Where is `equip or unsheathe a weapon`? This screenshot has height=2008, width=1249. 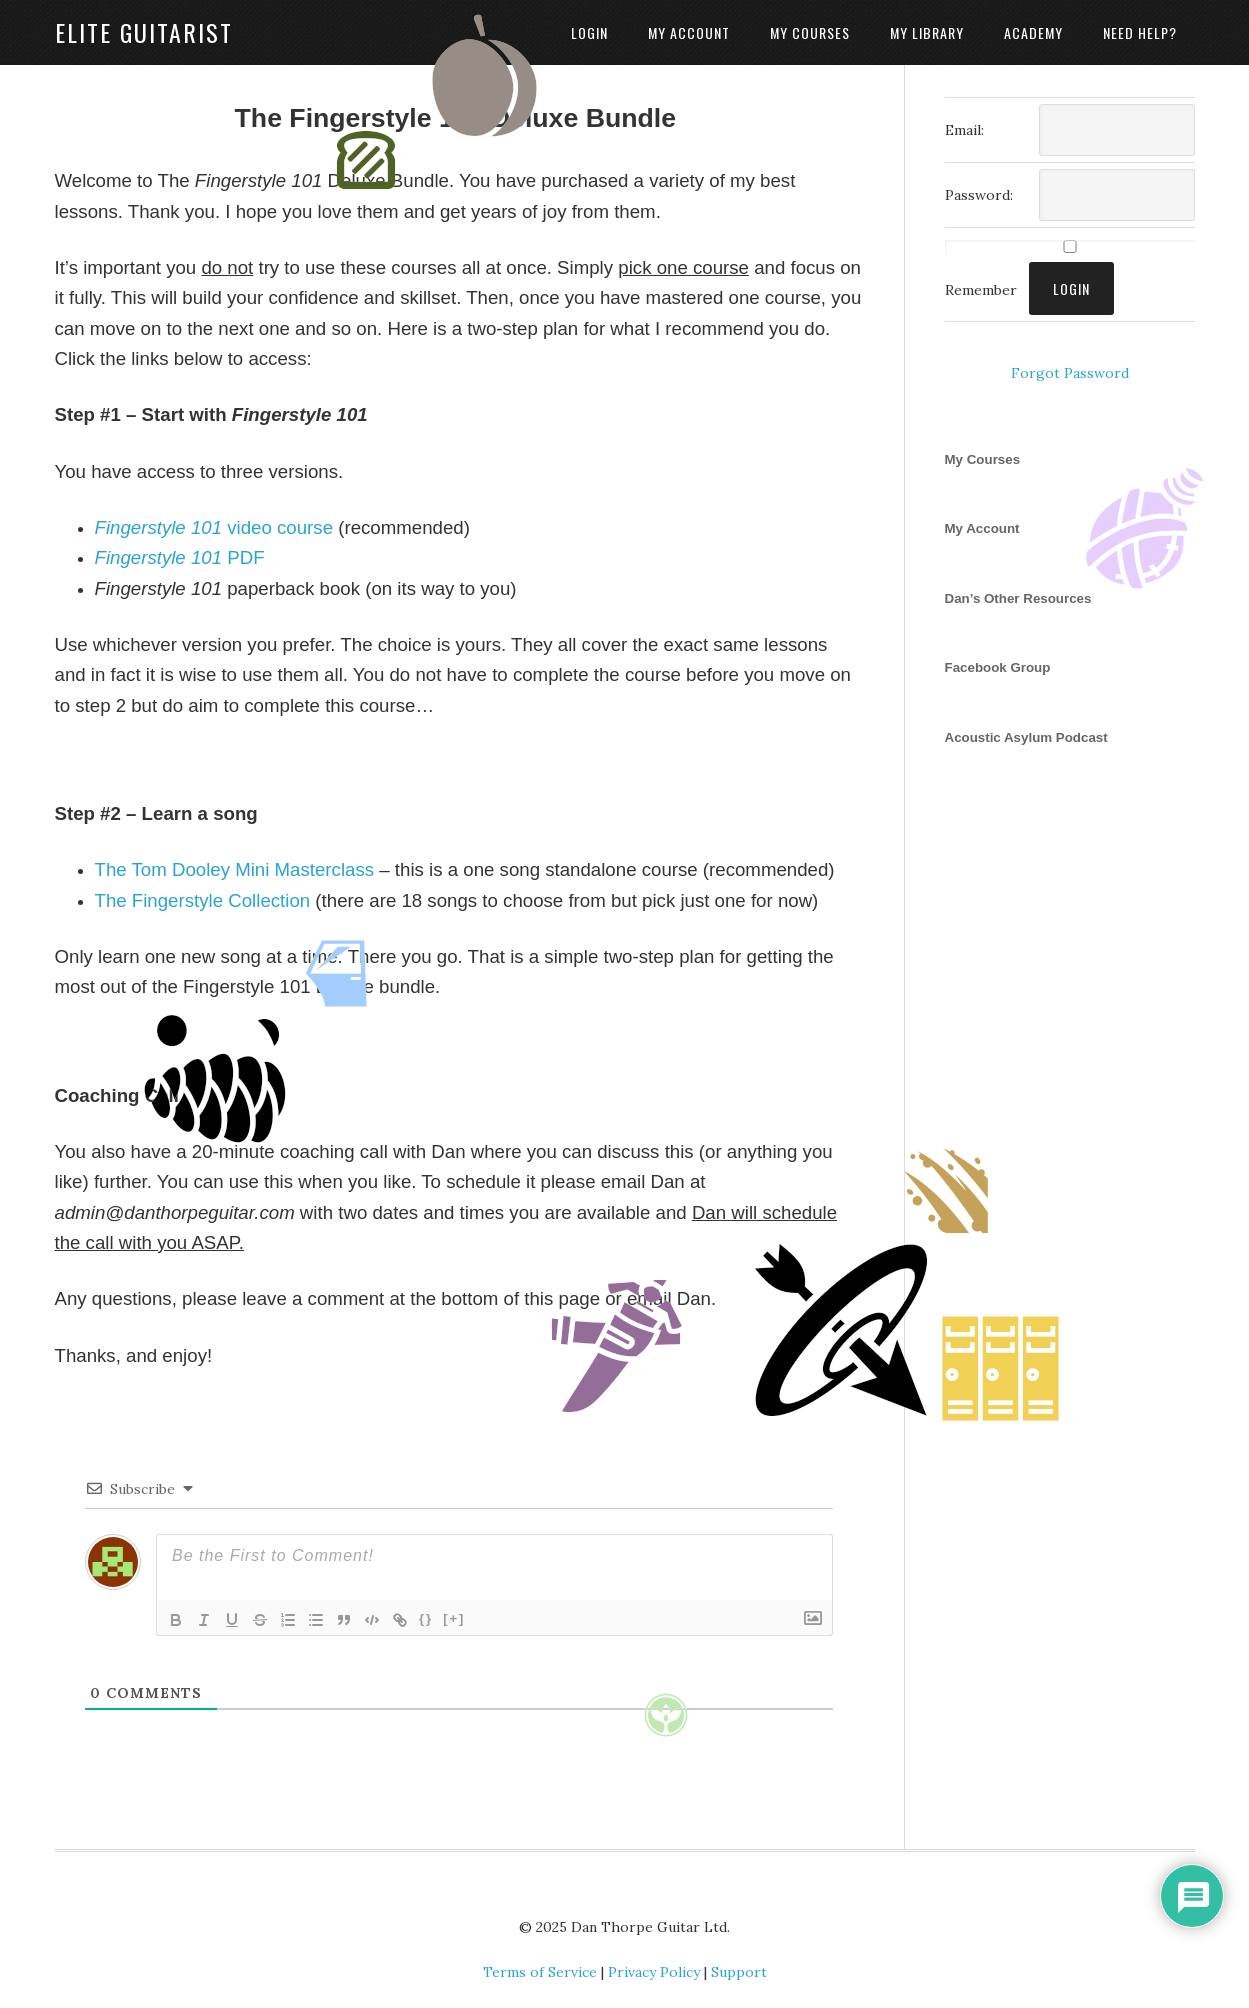 equip or unsheathe a weapon is located at coordinates (616, 1346).